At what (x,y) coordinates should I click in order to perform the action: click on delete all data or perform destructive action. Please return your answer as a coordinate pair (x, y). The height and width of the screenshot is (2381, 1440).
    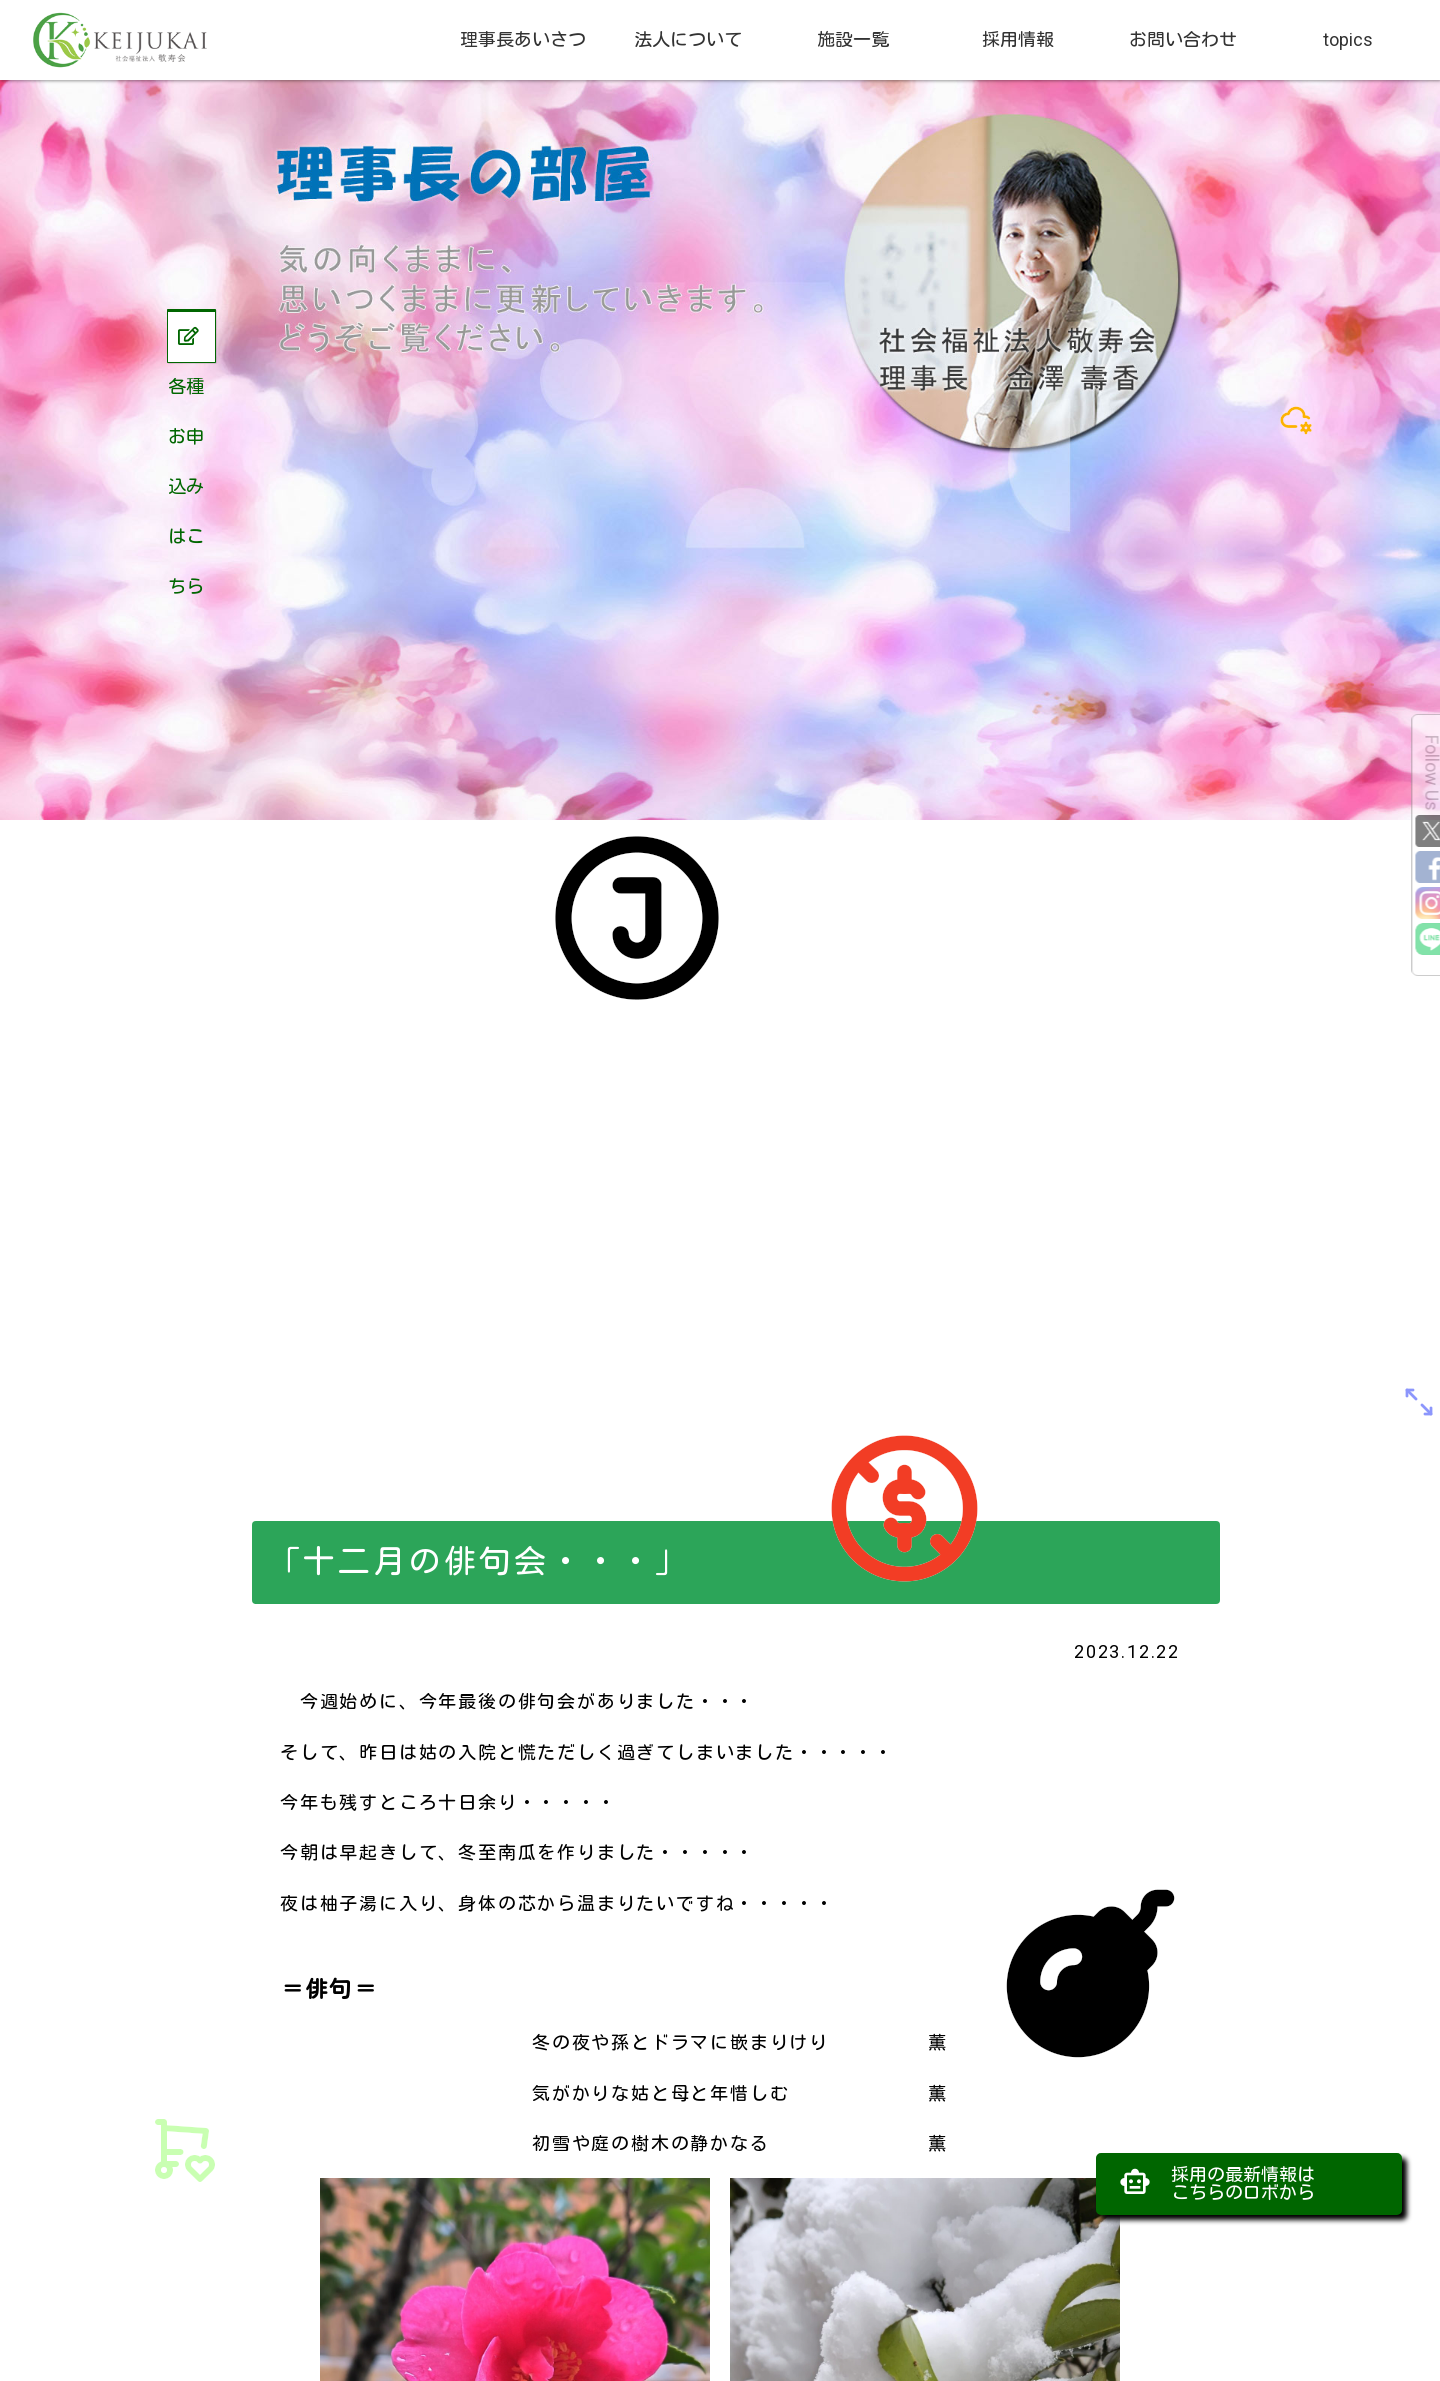
    Looking at the image, I should click on (1090, 1973).